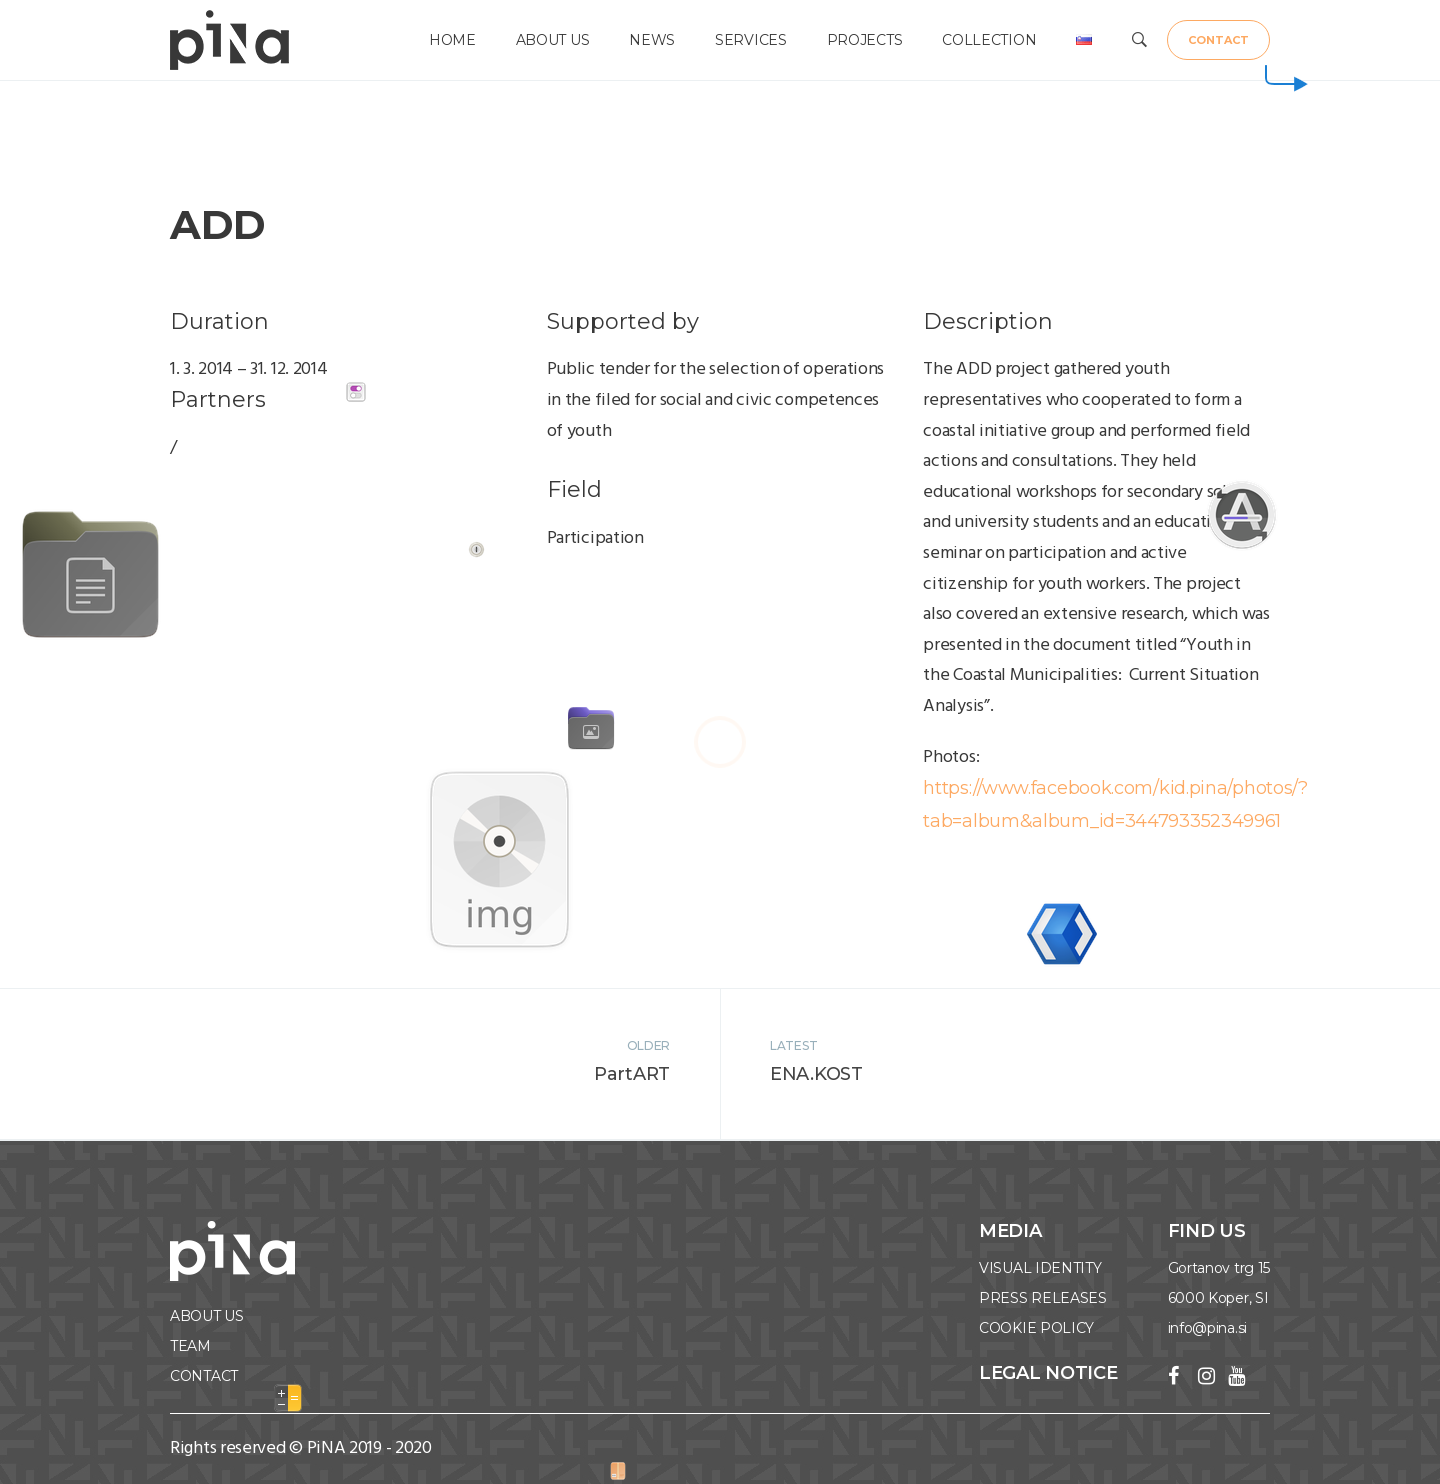 This screenshot has width=1440, height=1484. Describe the element at coordinates (356, 392) in the screenshot. I see `open system settings` at that location.